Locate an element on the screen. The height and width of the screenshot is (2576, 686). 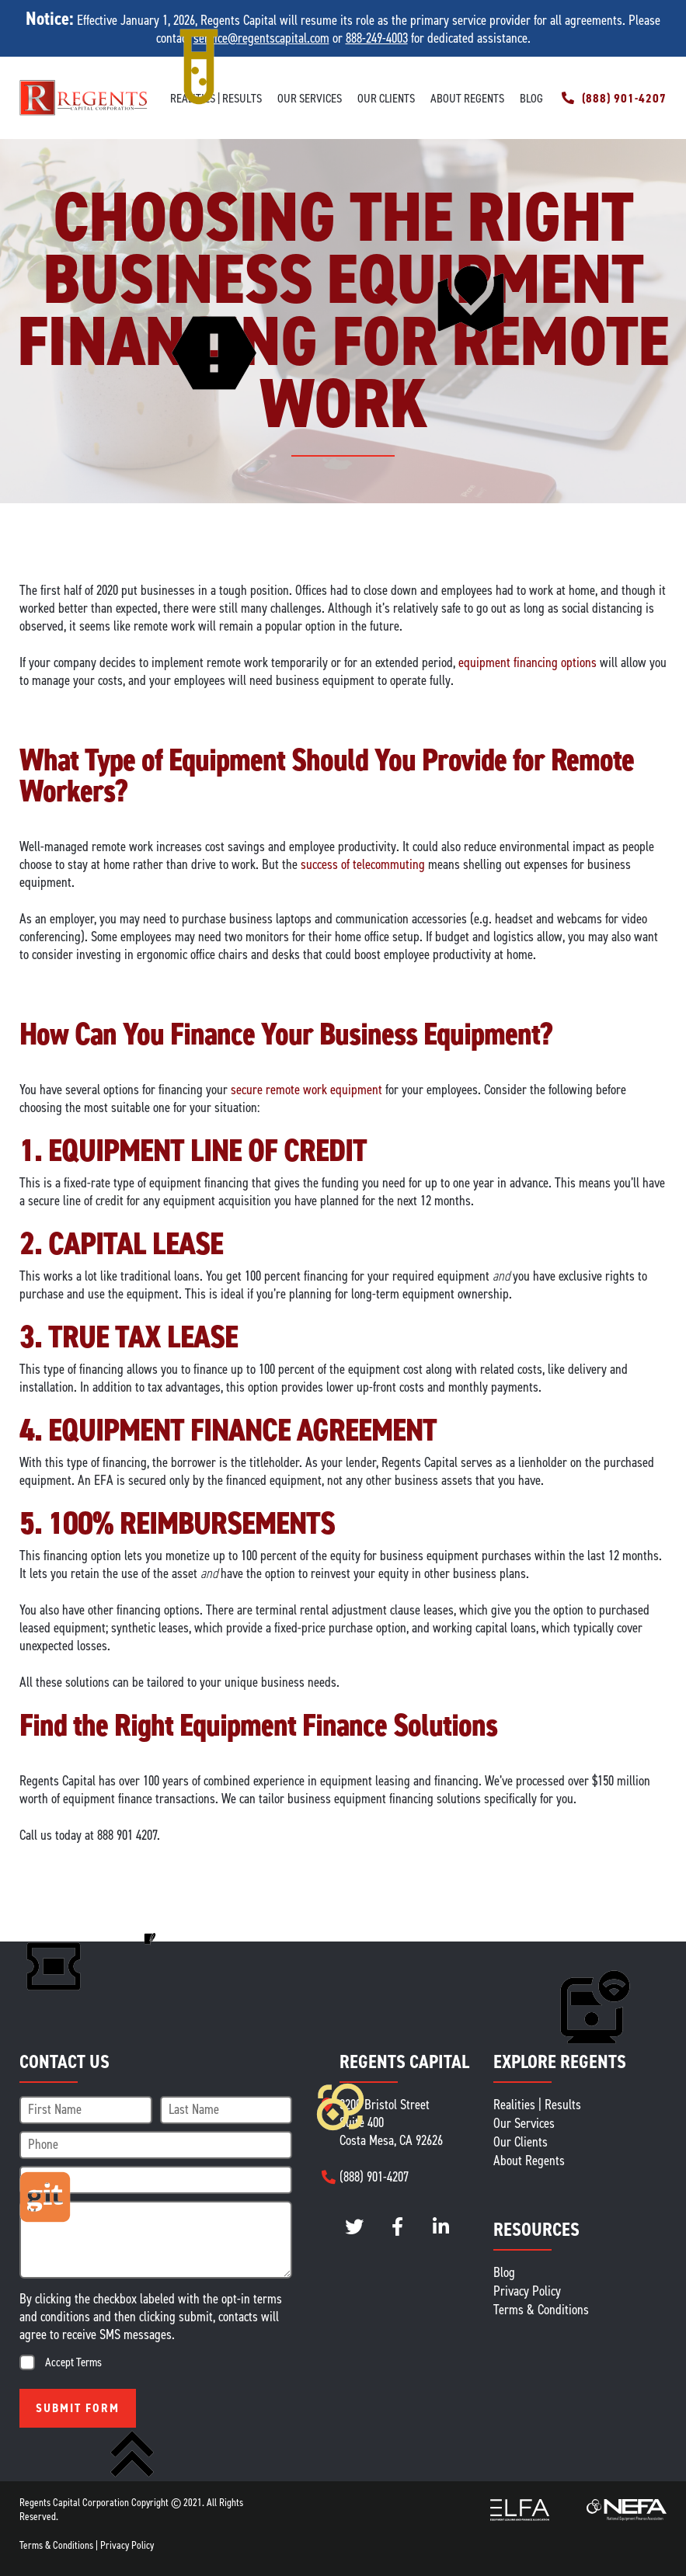
scroll to top of page is located at coordinates (132, 2456).